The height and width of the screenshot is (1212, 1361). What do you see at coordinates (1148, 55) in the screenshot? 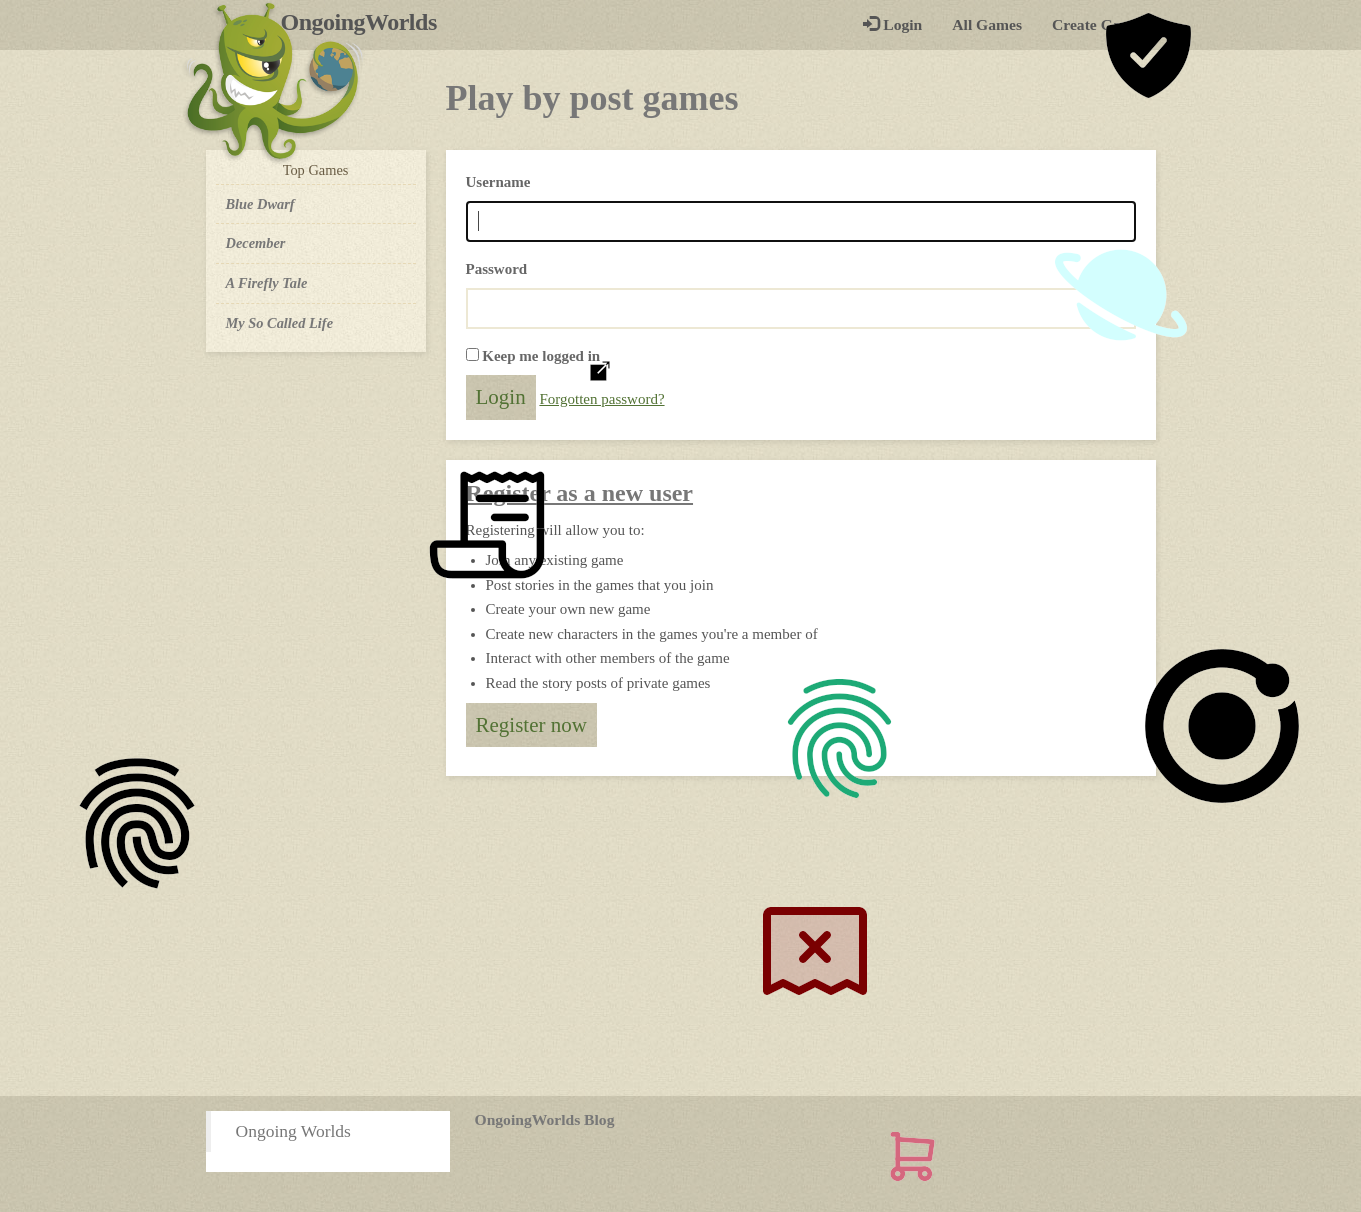
I see `indicates verified or secure status` at bounding box center [1148, 55].